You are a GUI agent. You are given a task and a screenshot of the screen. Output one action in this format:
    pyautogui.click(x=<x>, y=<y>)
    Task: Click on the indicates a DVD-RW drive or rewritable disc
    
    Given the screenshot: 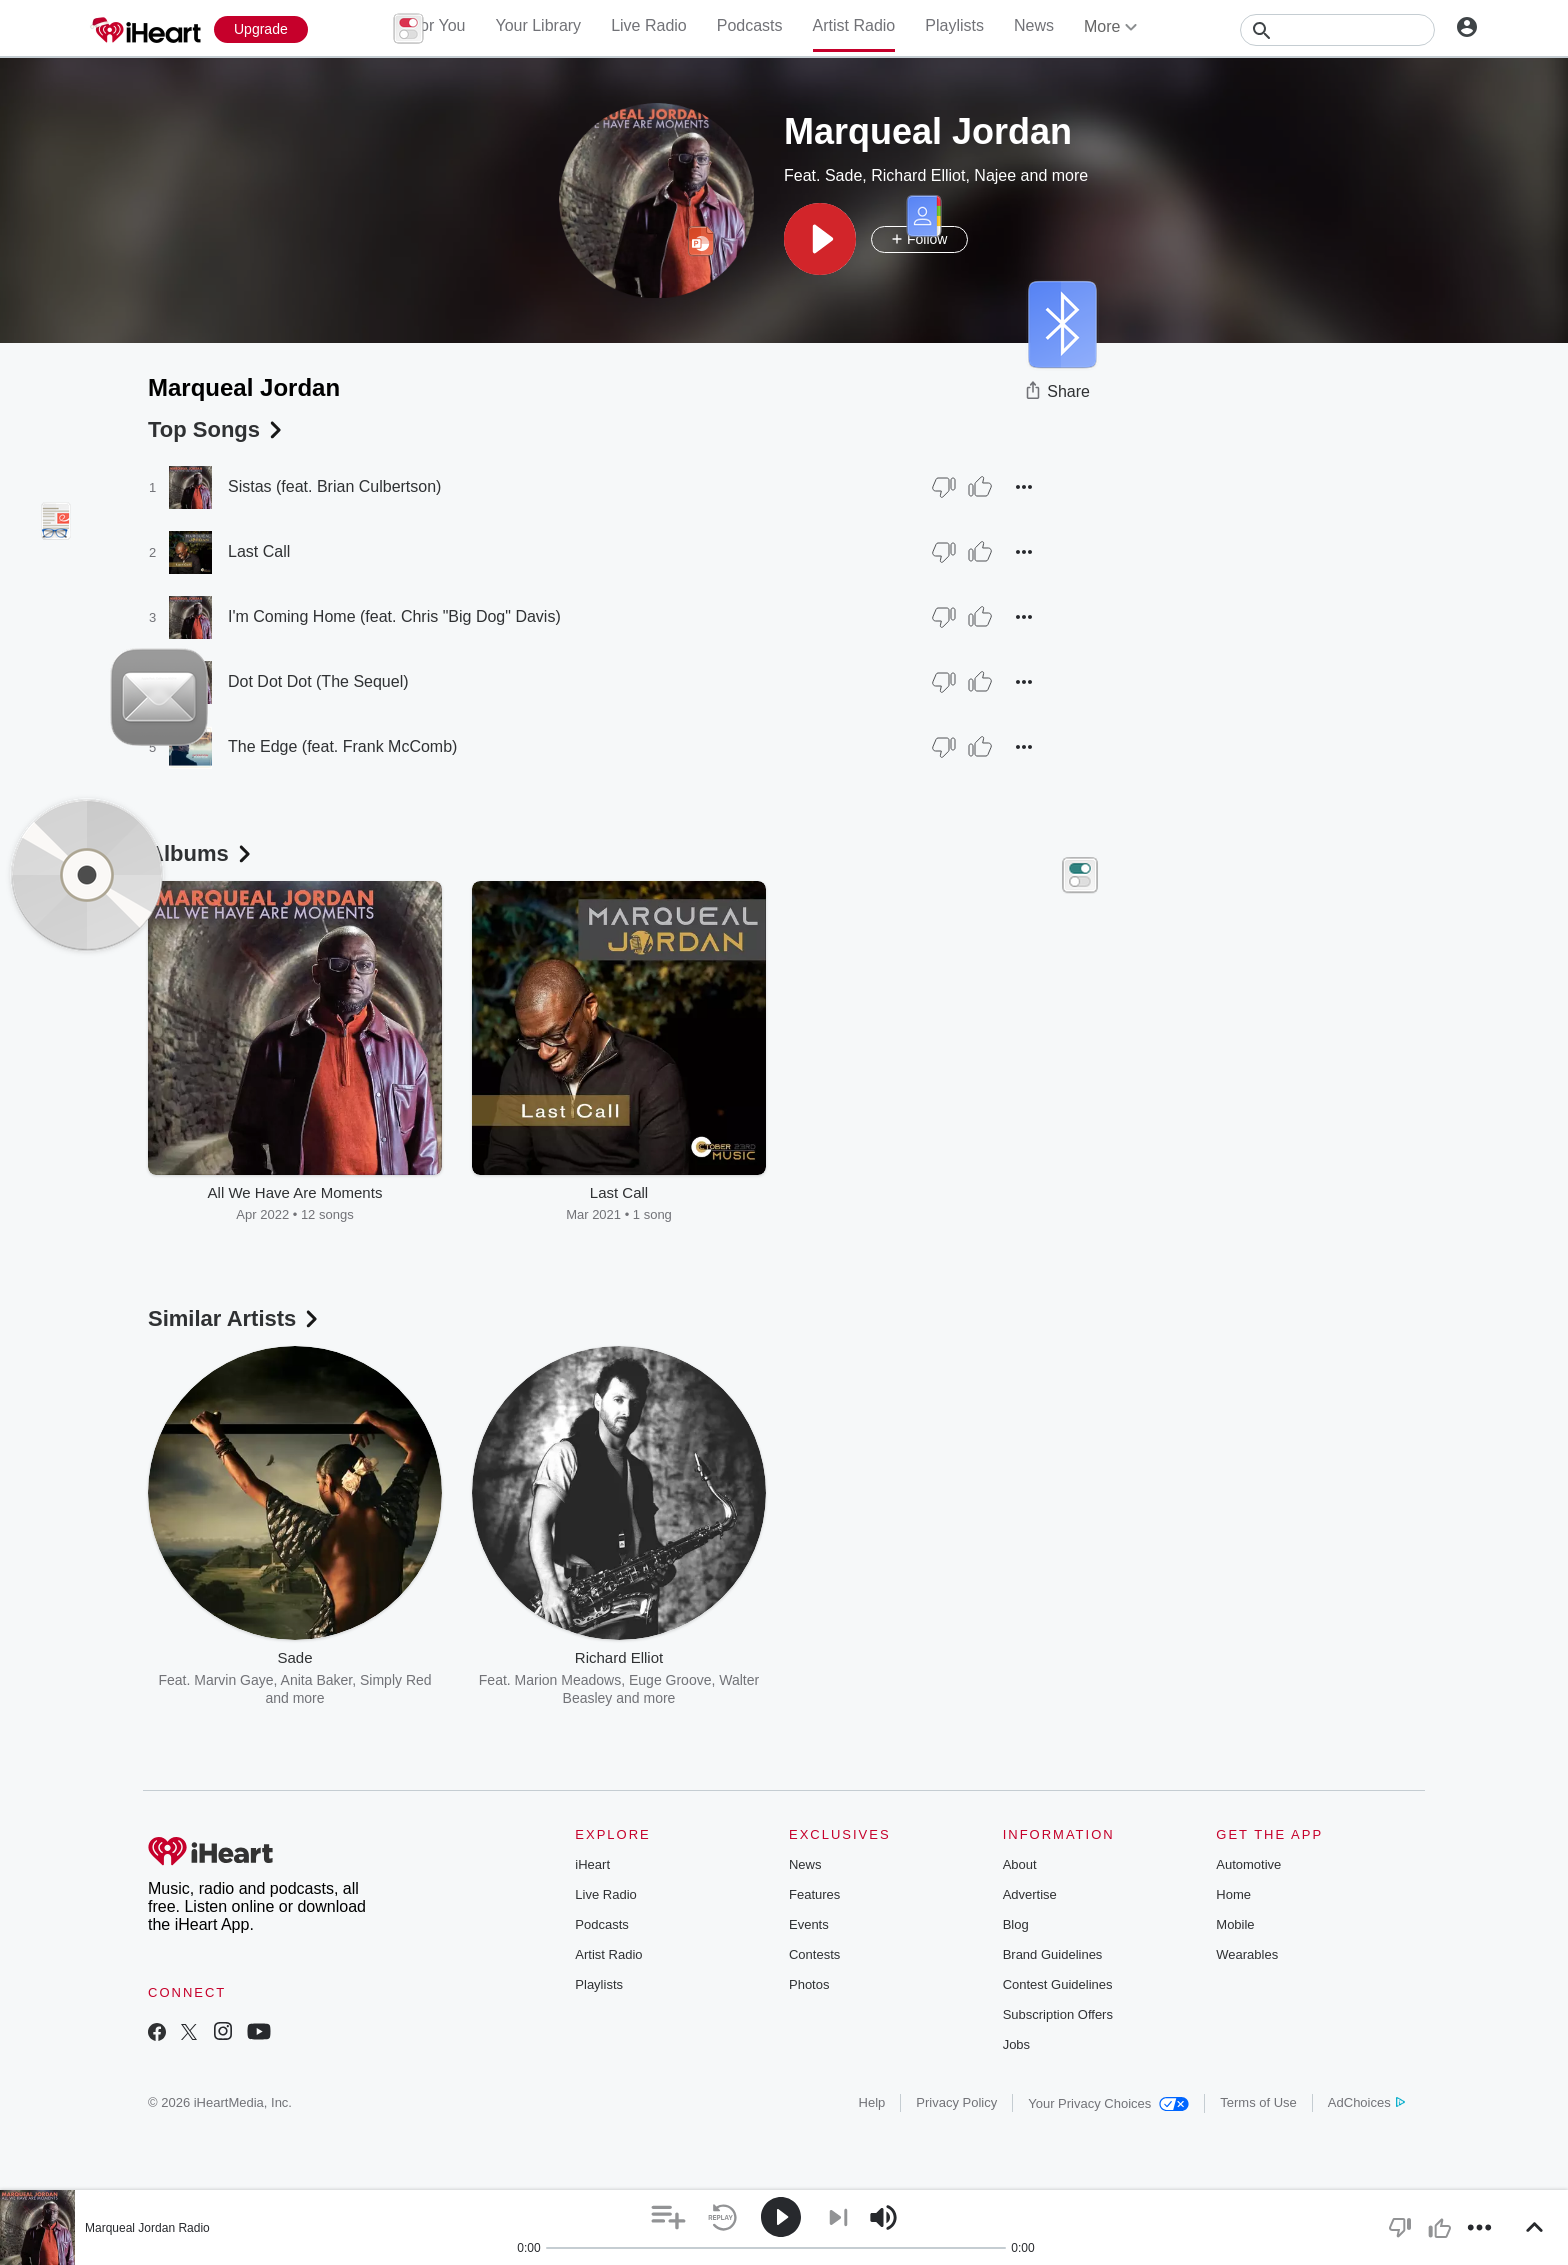 What is the action you would take?
    pyautogui.click(x=87, y=875)
    